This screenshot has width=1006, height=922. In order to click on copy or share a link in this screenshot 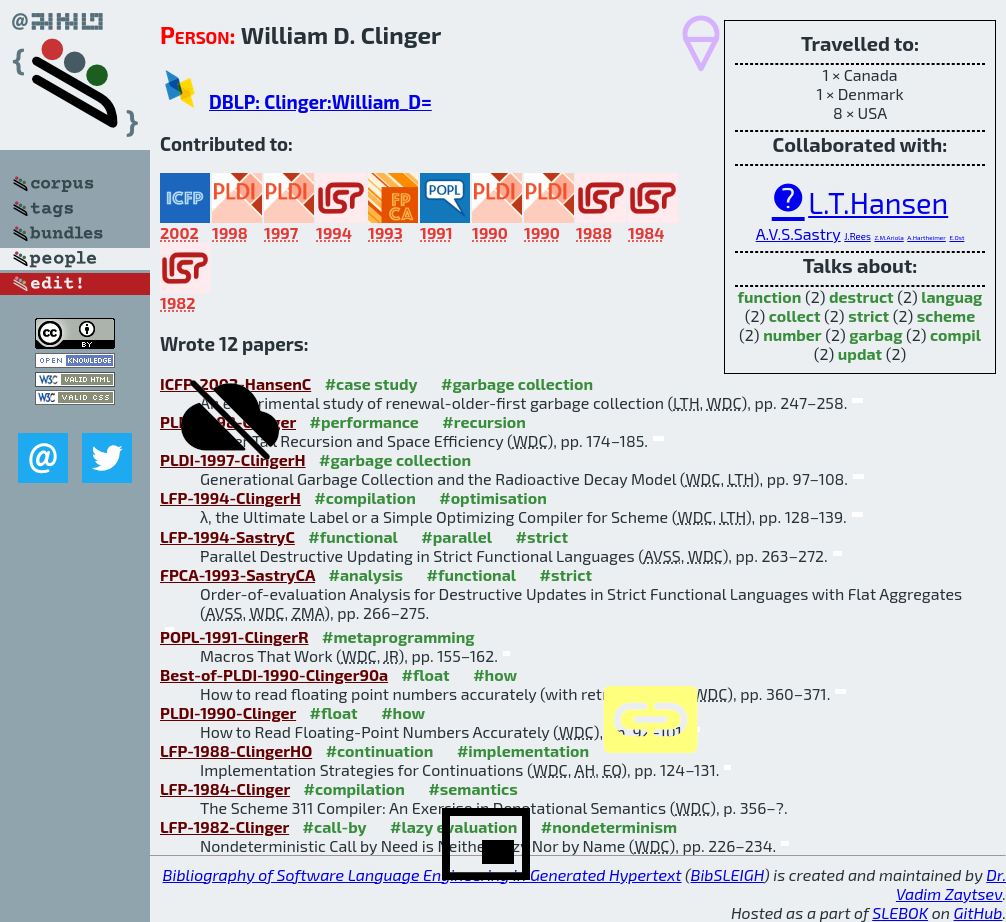, I will do `click(650, 719)`.